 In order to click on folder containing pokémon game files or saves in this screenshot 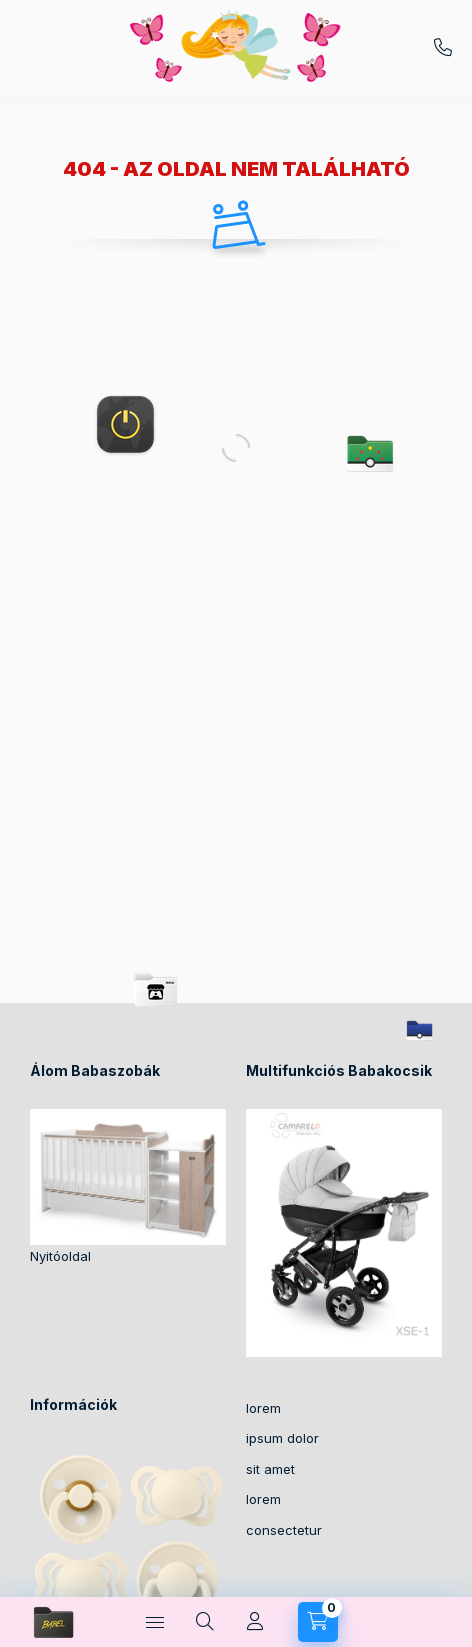, I will do `click(419, 1031)`.